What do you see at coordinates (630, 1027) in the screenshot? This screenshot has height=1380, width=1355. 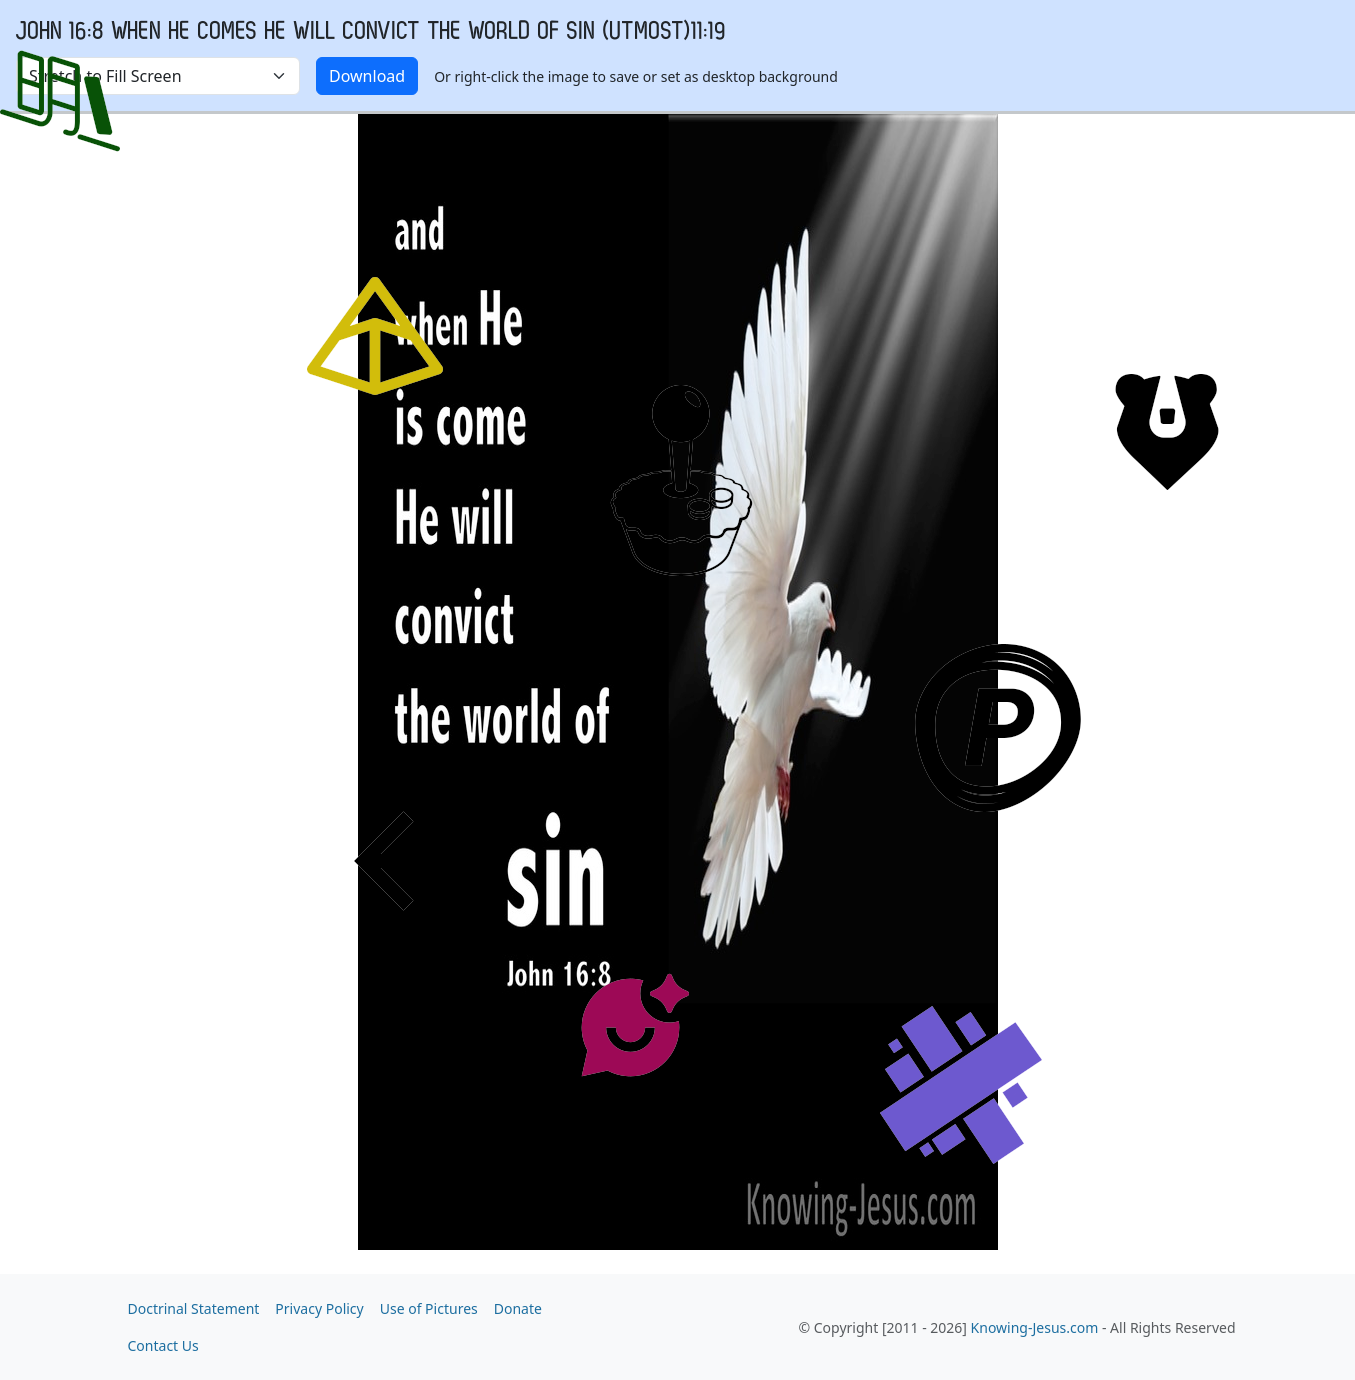 I see `chat with ai assistant` at bounding box center [630, 1027].